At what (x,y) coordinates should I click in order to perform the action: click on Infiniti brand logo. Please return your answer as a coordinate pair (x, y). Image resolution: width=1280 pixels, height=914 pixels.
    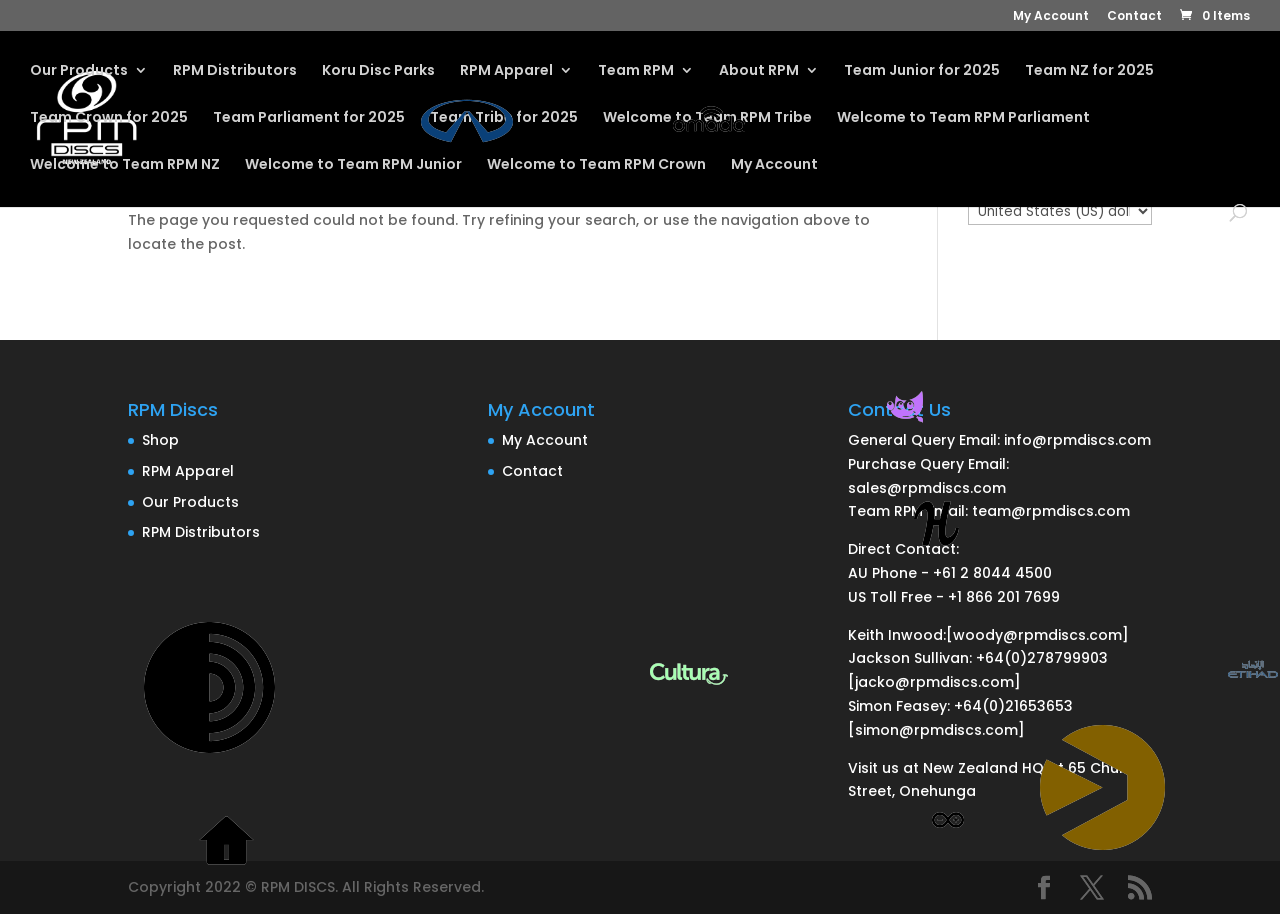
    Looking at the image, I should click on (467, 121).